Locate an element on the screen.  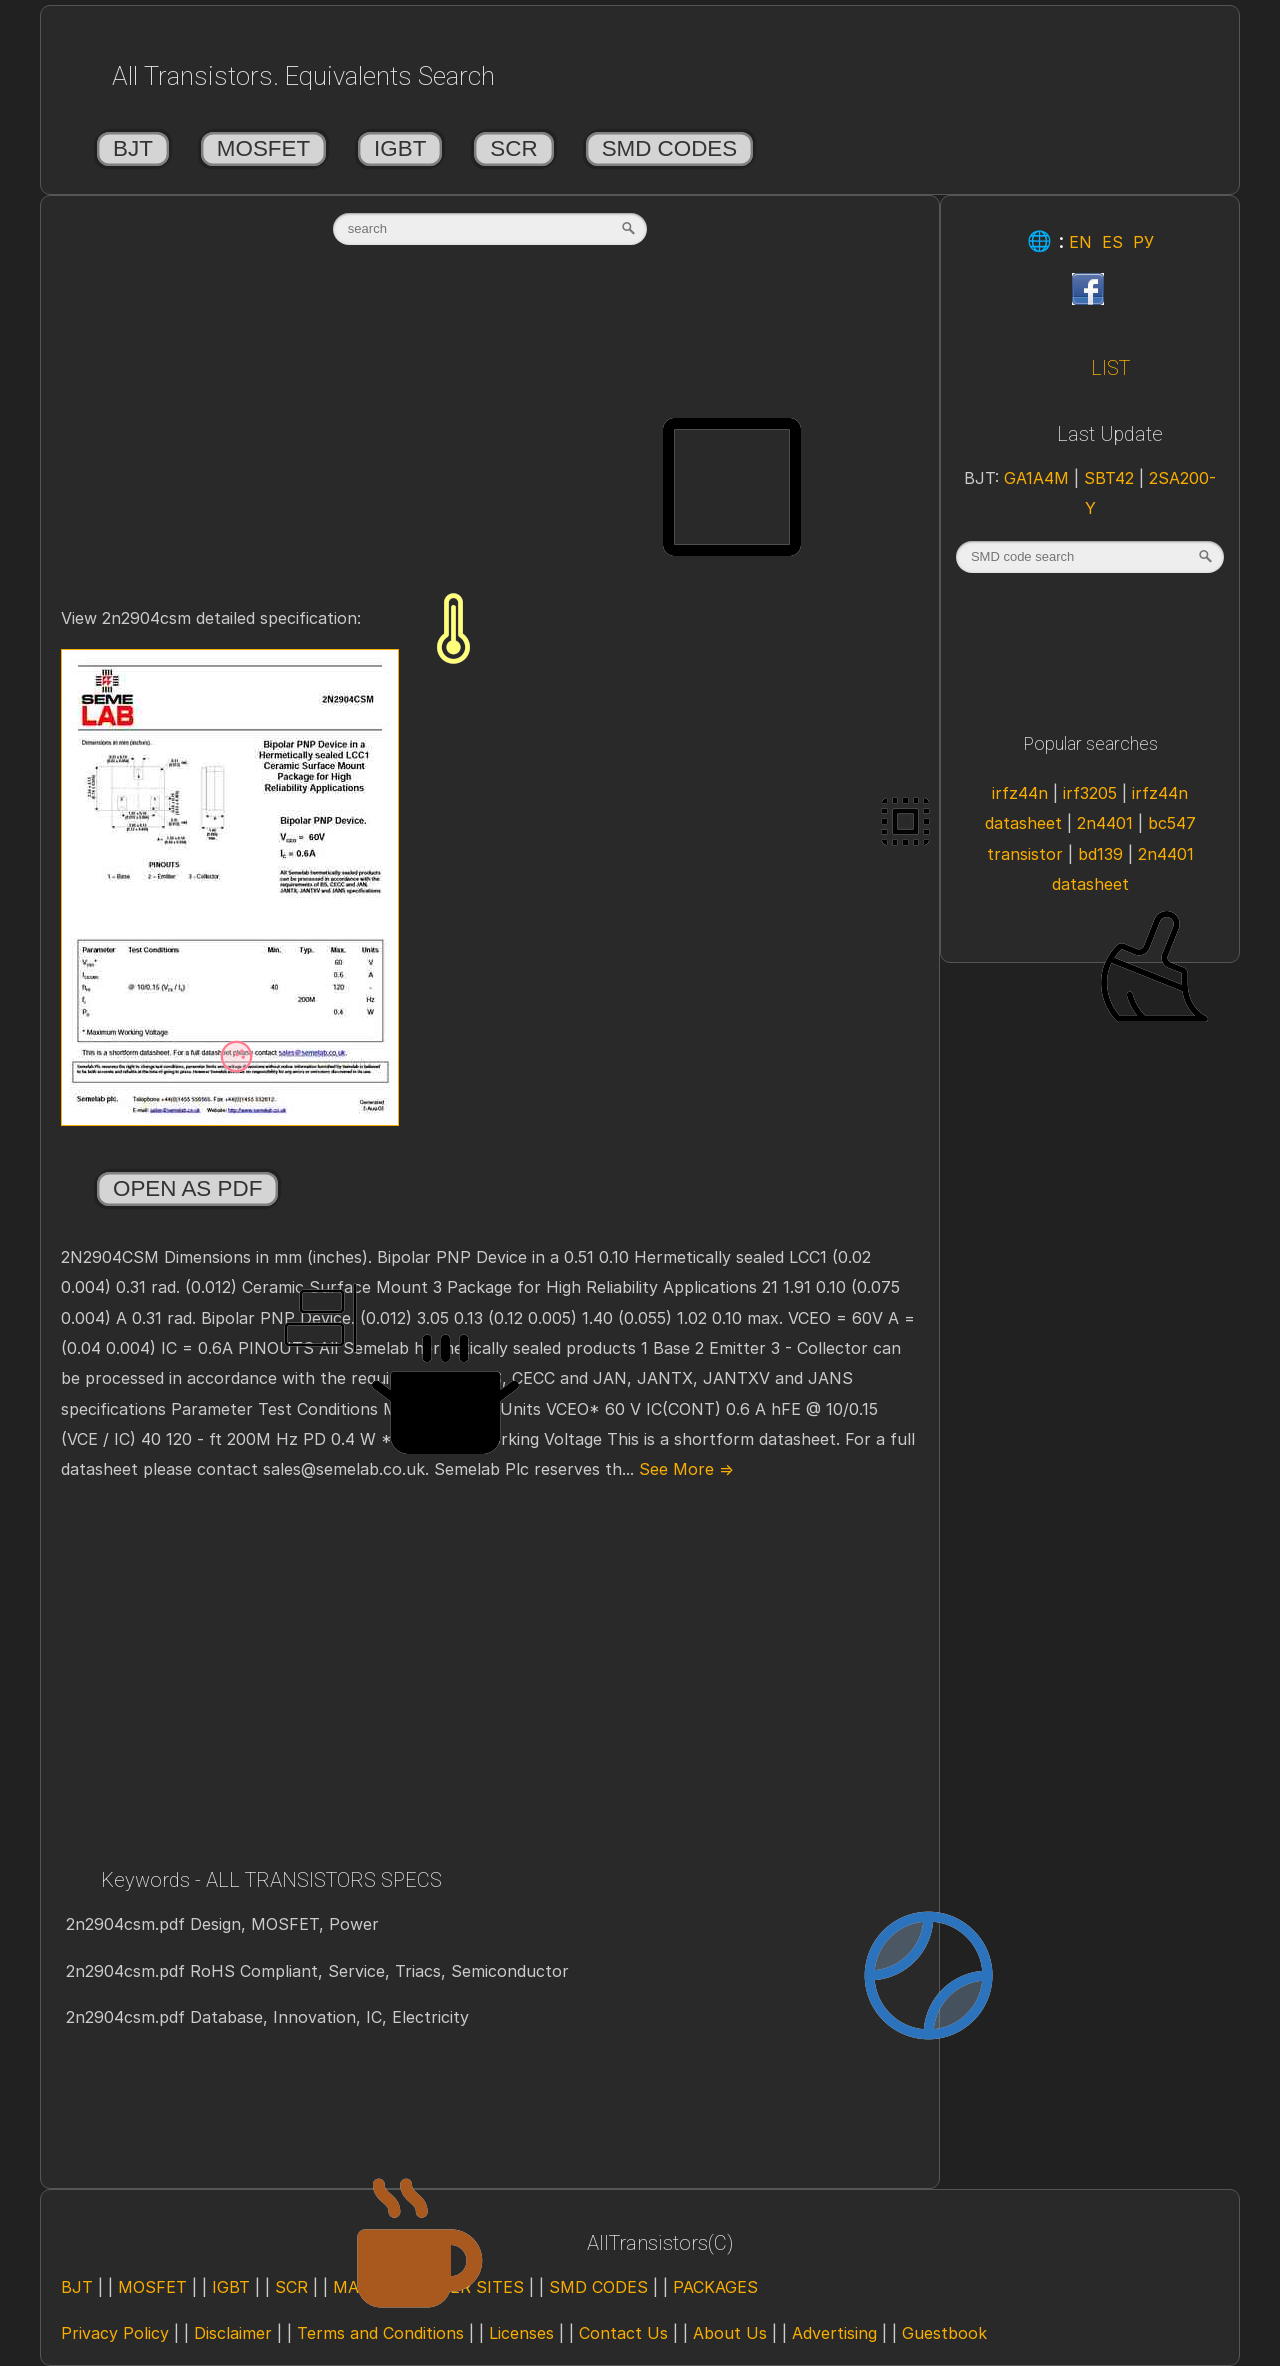
clear or clean up data is located at coordinates (1152, 970).